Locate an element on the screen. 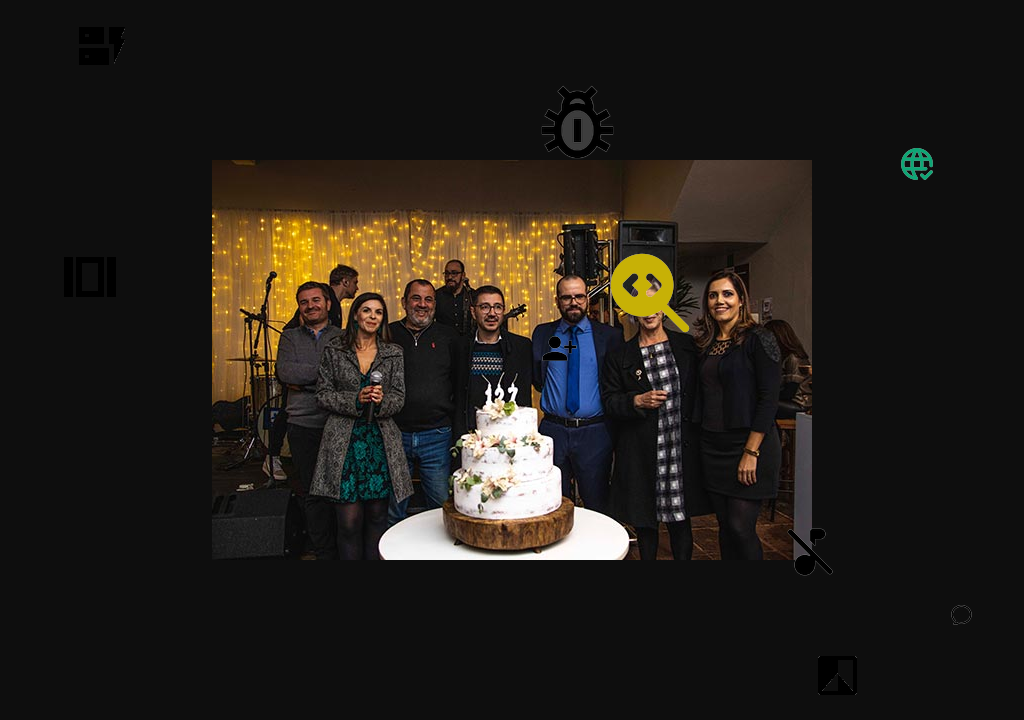 The image size is (1024, 720). switch to column or array view layout is located at coordinates (88, 278).